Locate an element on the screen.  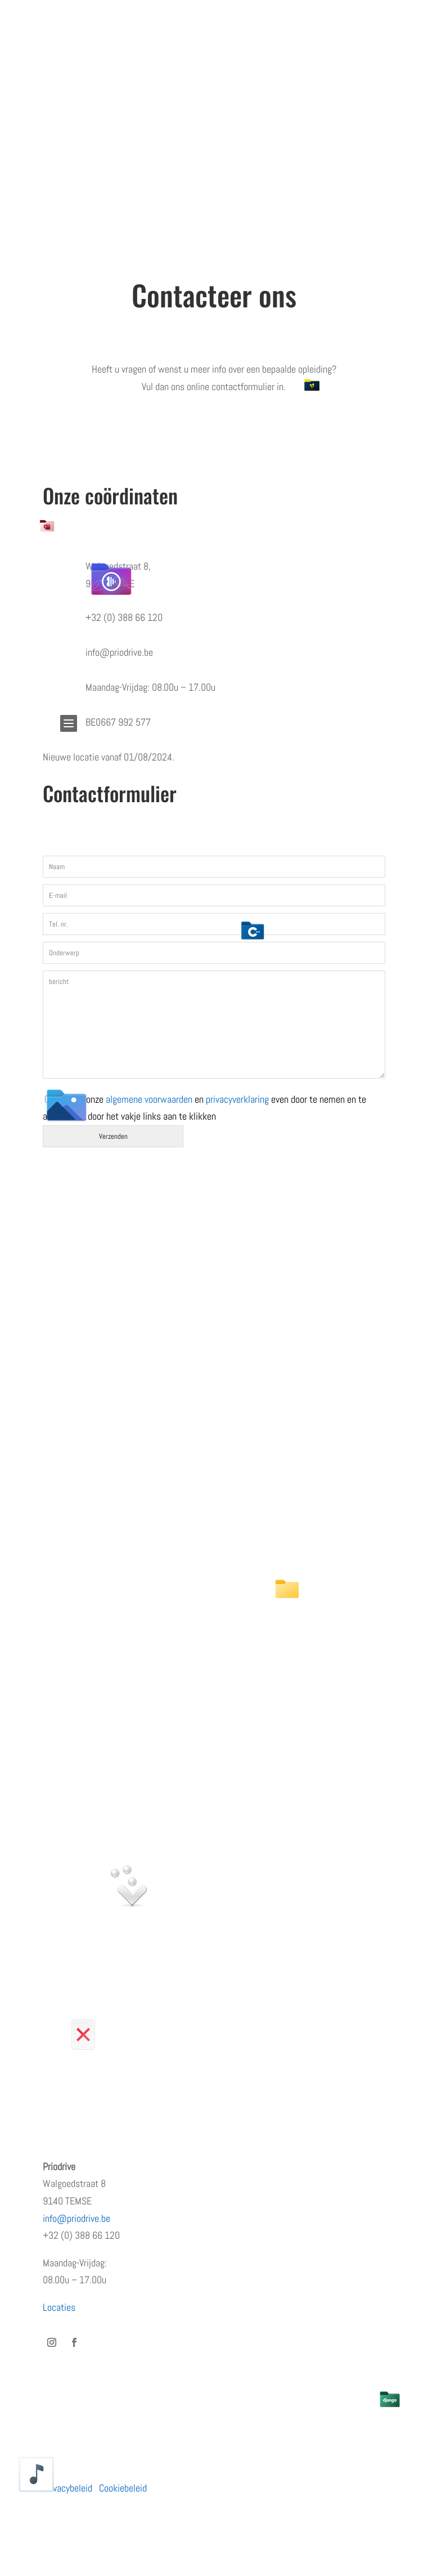
indicates a music or audio file is located at coordinates (36, 2474).